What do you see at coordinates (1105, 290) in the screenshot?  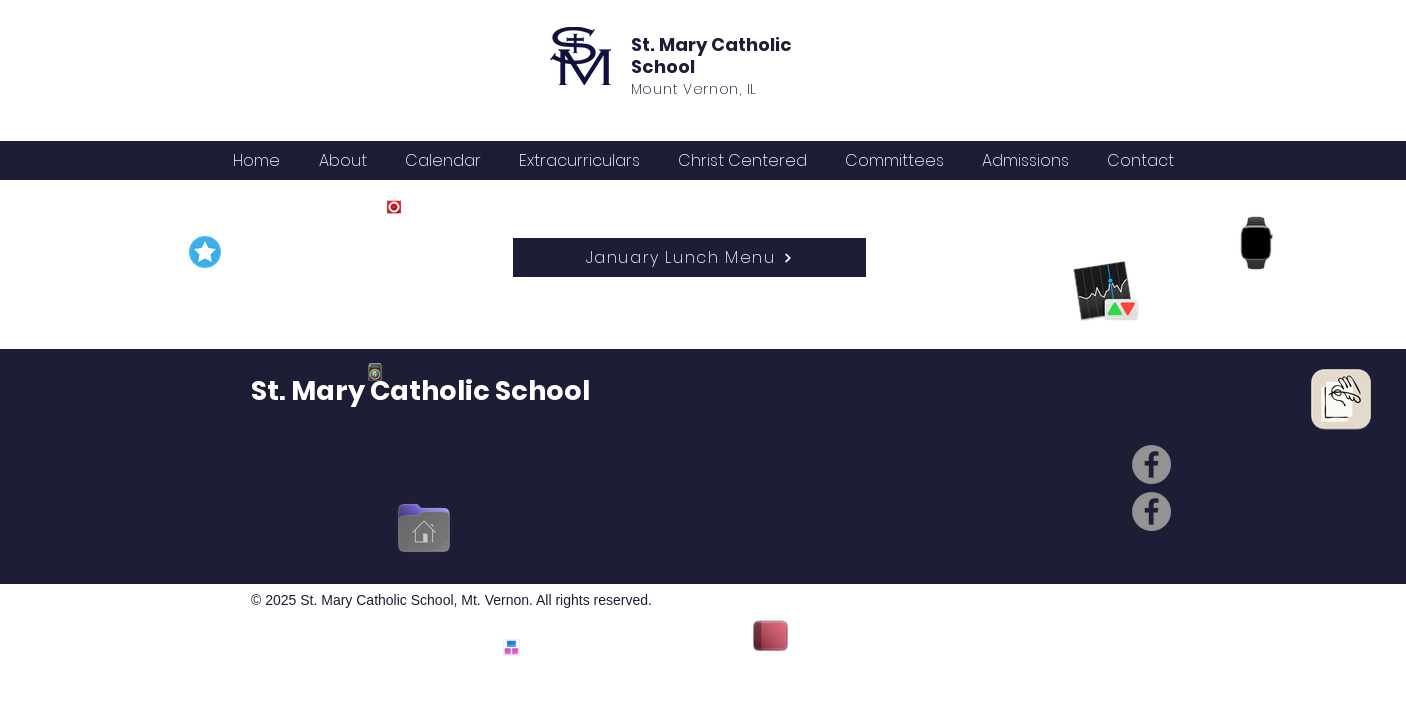 I see `access stocks preferences or settings` at bounding box center [1105, 290].